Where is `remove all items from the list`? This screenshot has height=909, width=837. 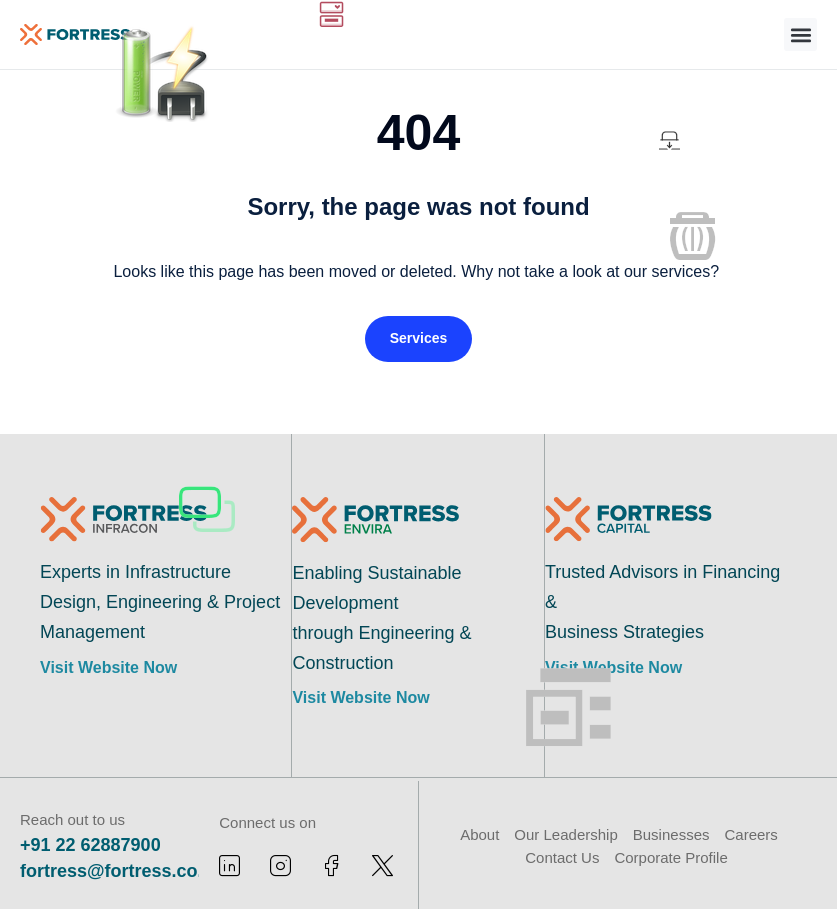 remove all items from the list is located at coordinates (575, 703).